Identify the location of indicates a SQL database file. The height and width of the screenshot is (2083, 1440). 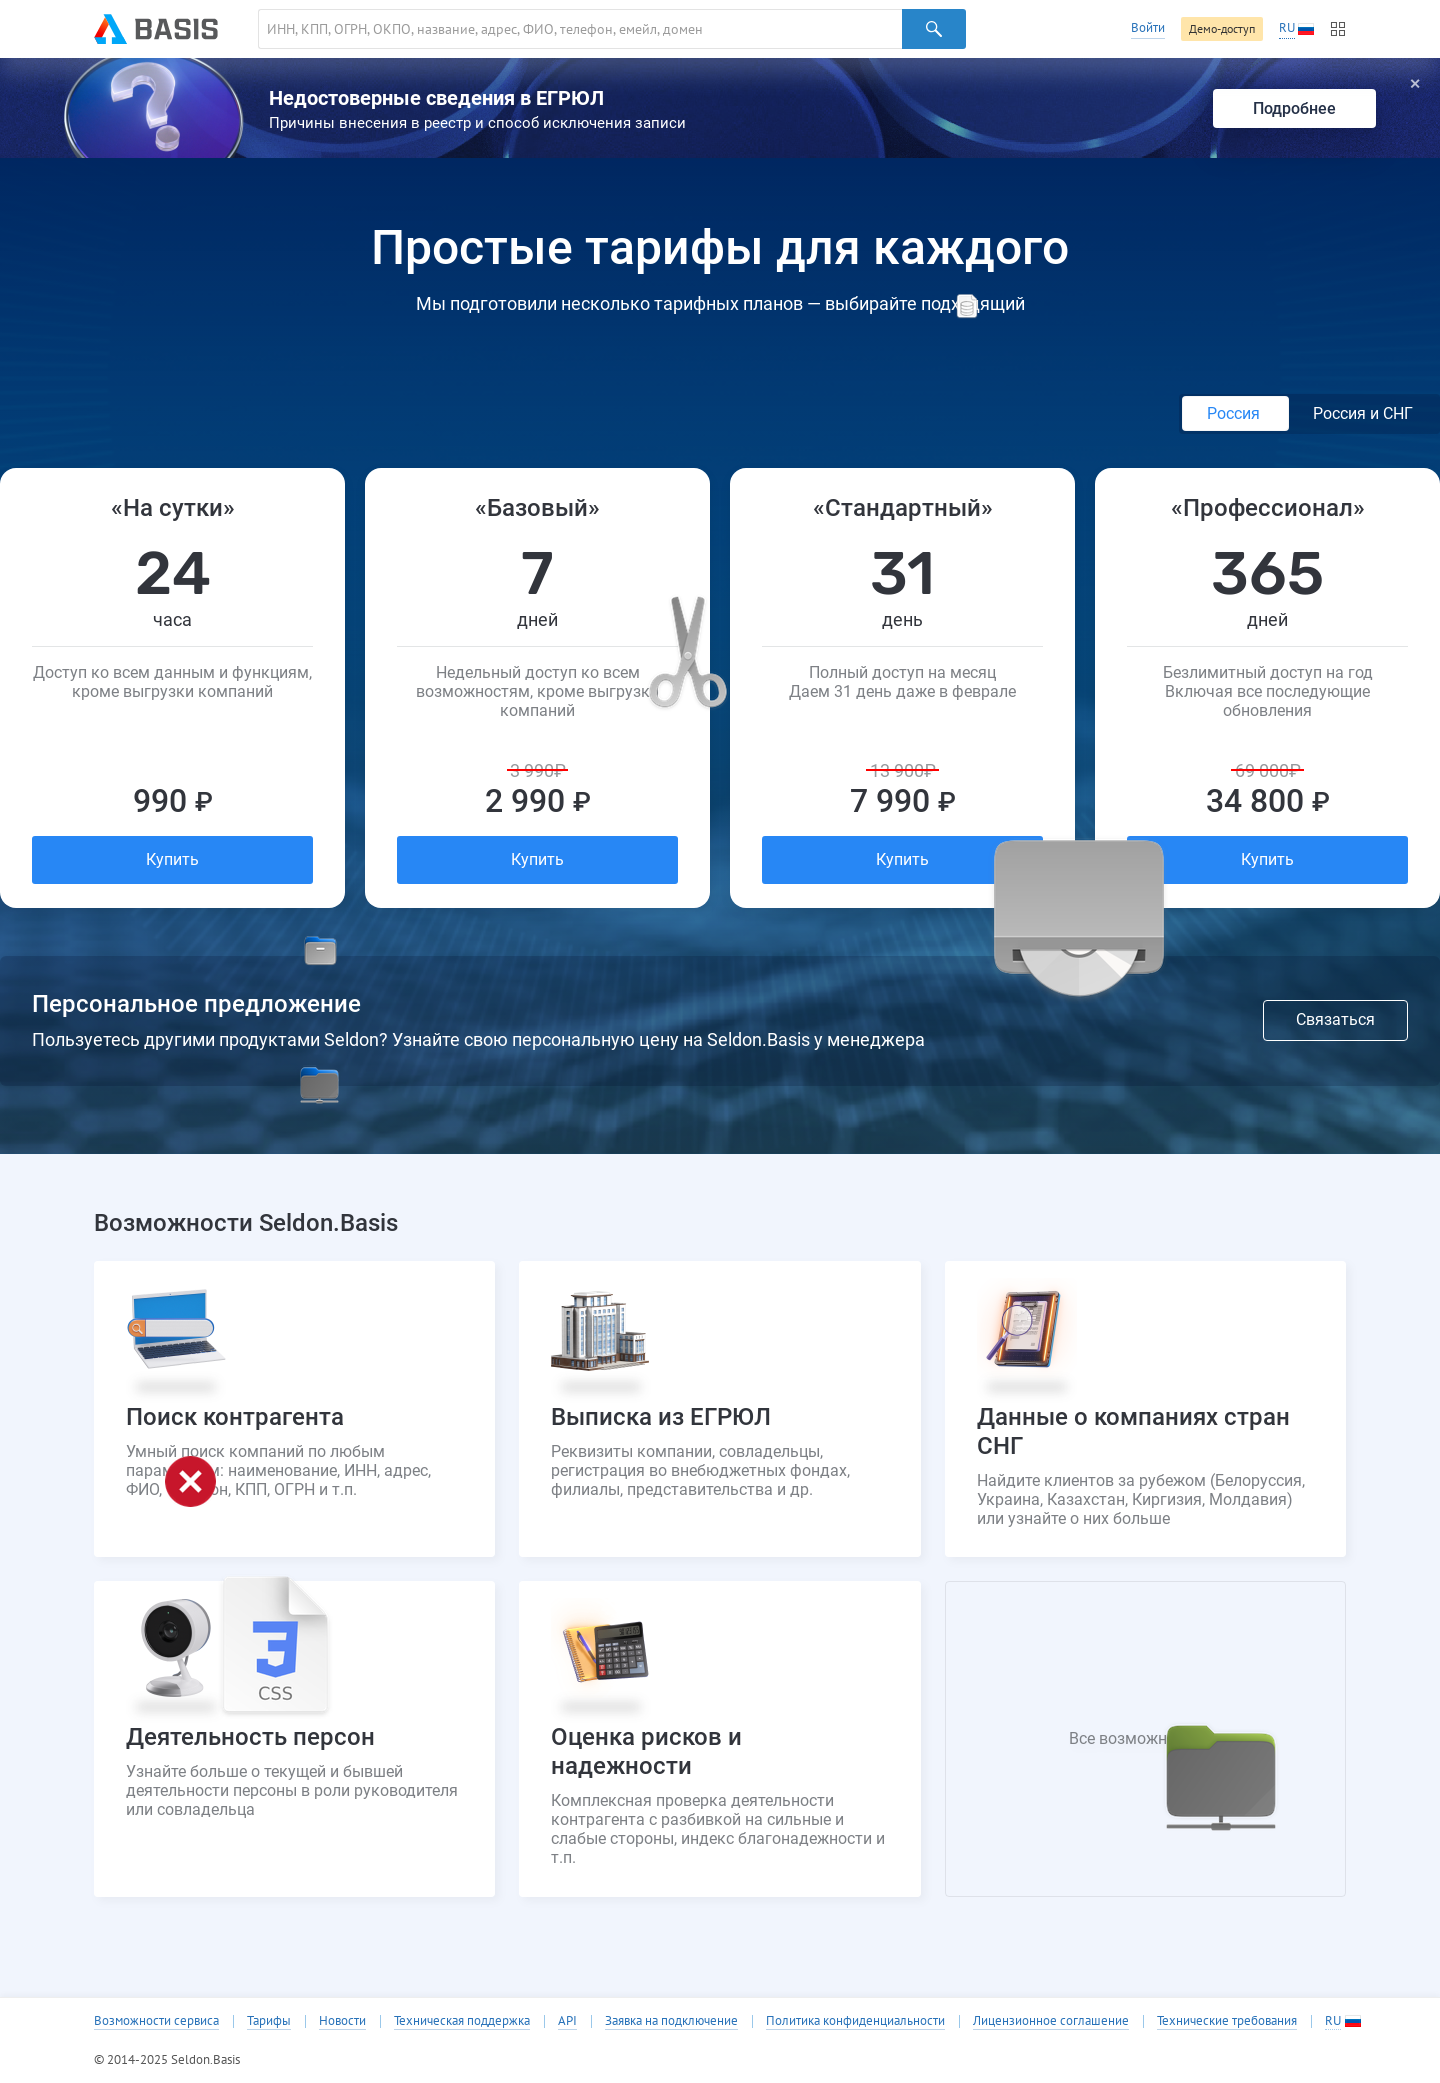
(967, 306).